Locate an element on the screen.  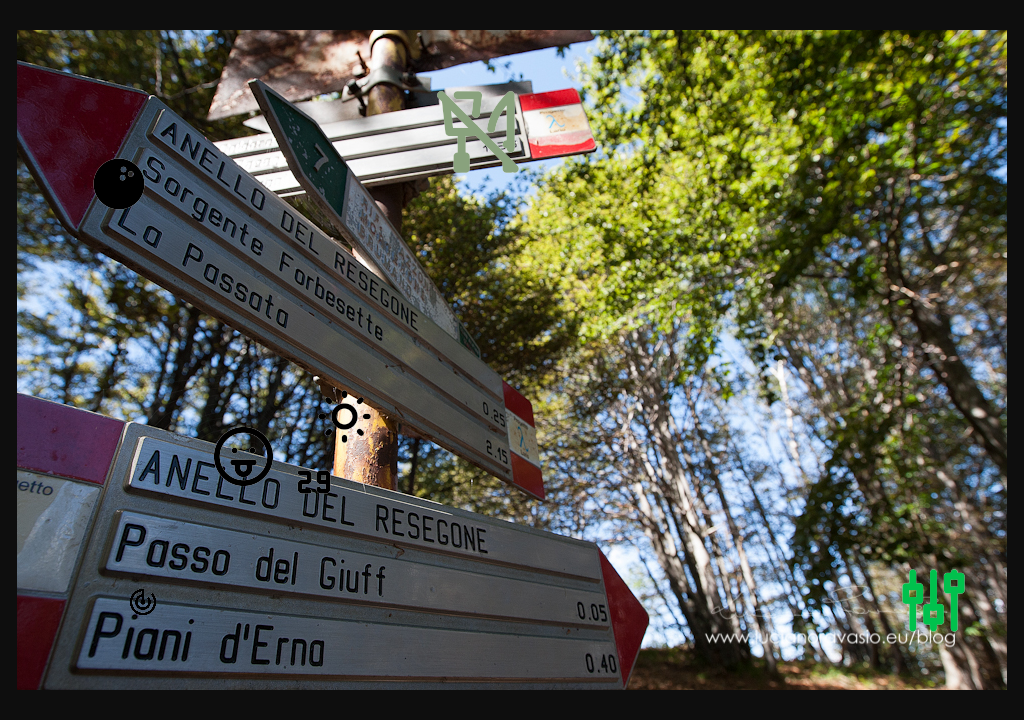
indicates day 29 on a calendar or date picker is located at coordinates (314, 482).